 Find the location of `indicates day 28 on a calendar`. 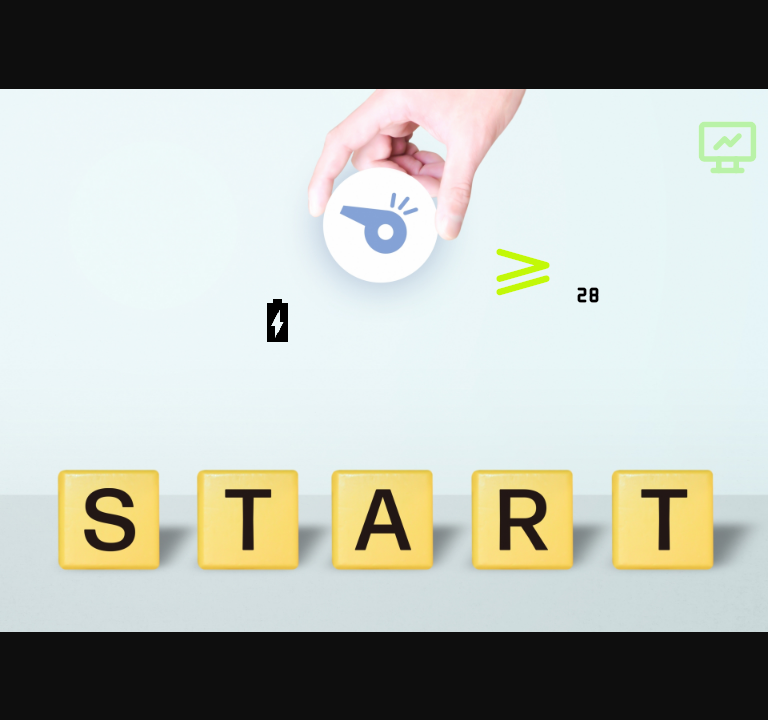

indicates day 28 on a calendar is located at coordinates (588, 295).